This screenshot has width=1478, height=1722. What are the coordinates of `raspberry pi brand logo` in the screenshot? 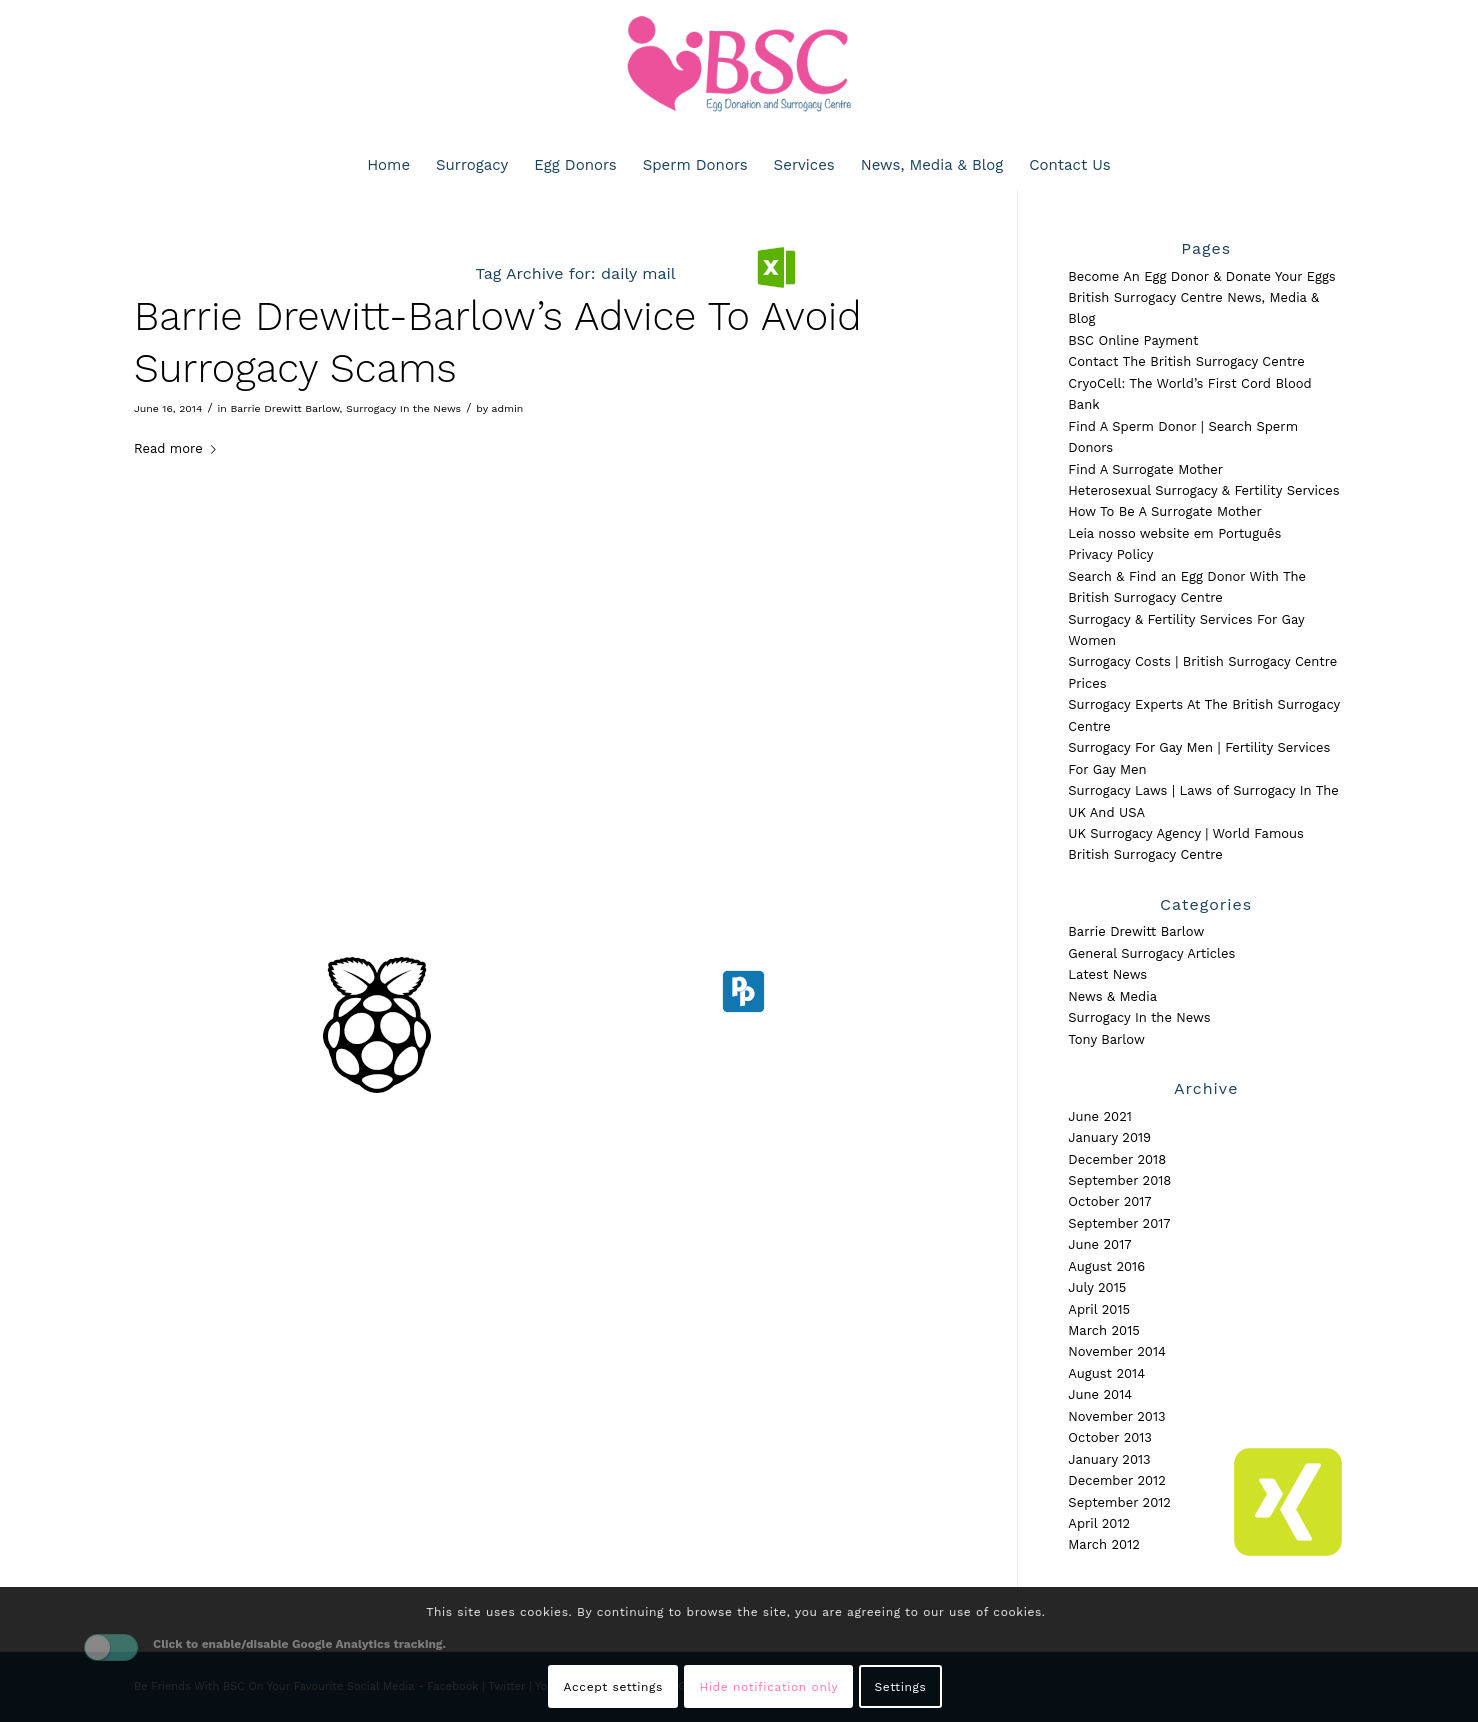 It's located at (377, 1025).